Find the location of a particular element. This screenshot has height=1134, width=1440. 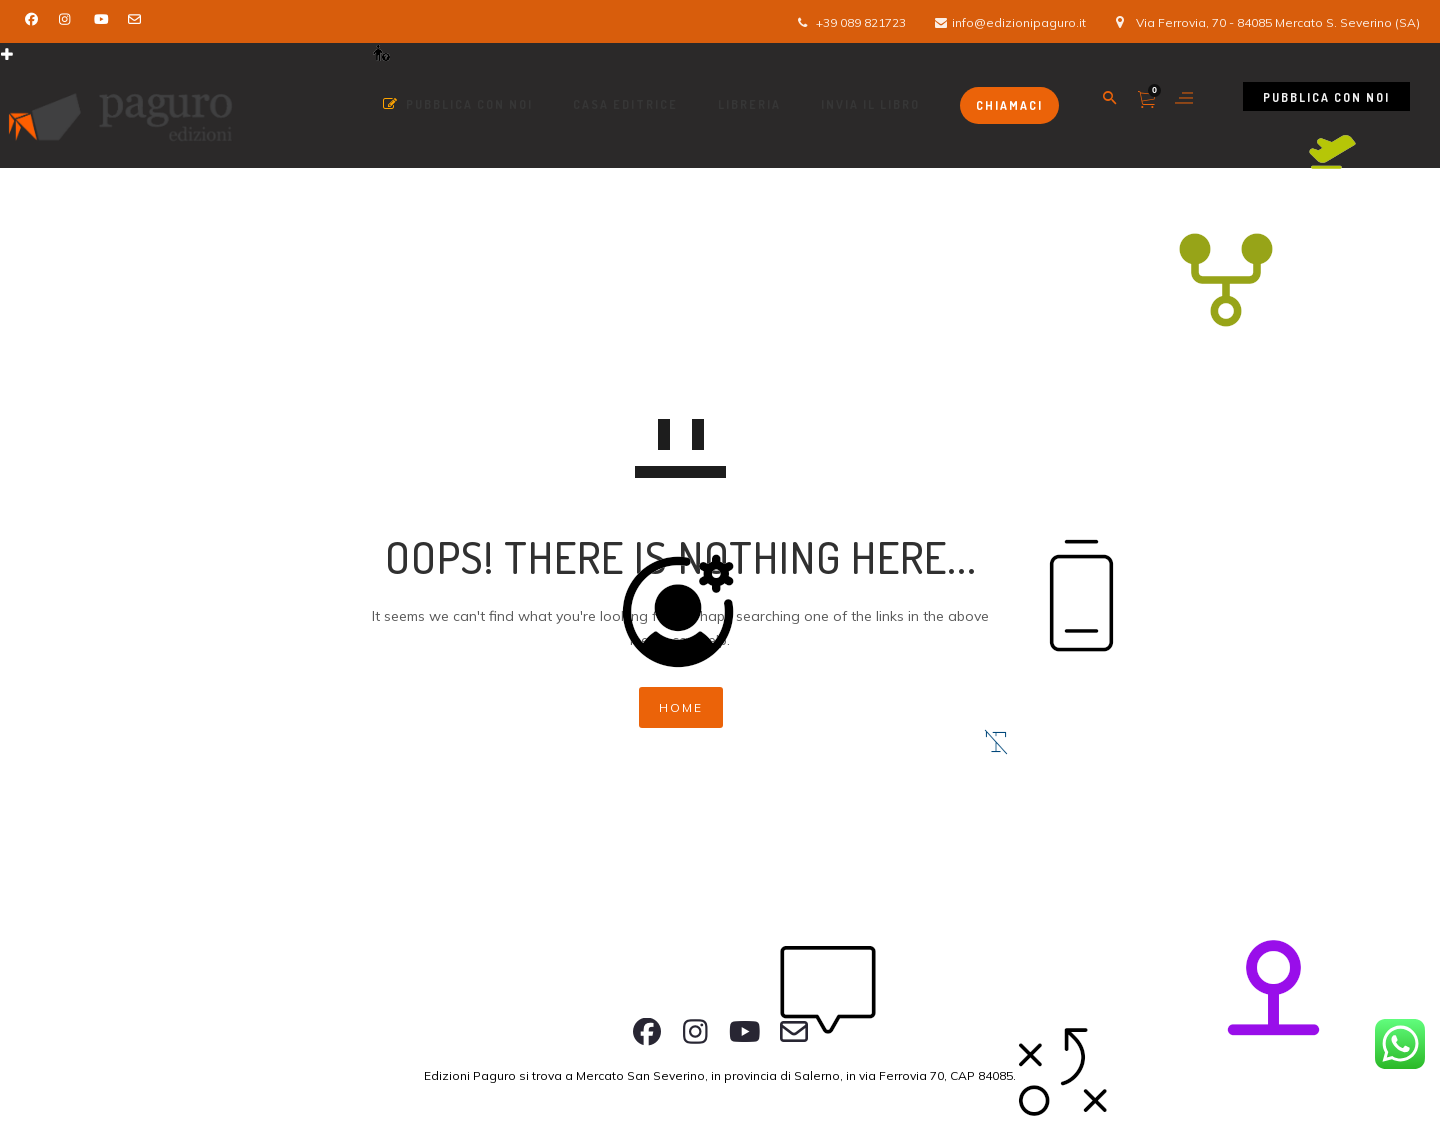

access help or support about user accounts is located at coordinates (381, 53).